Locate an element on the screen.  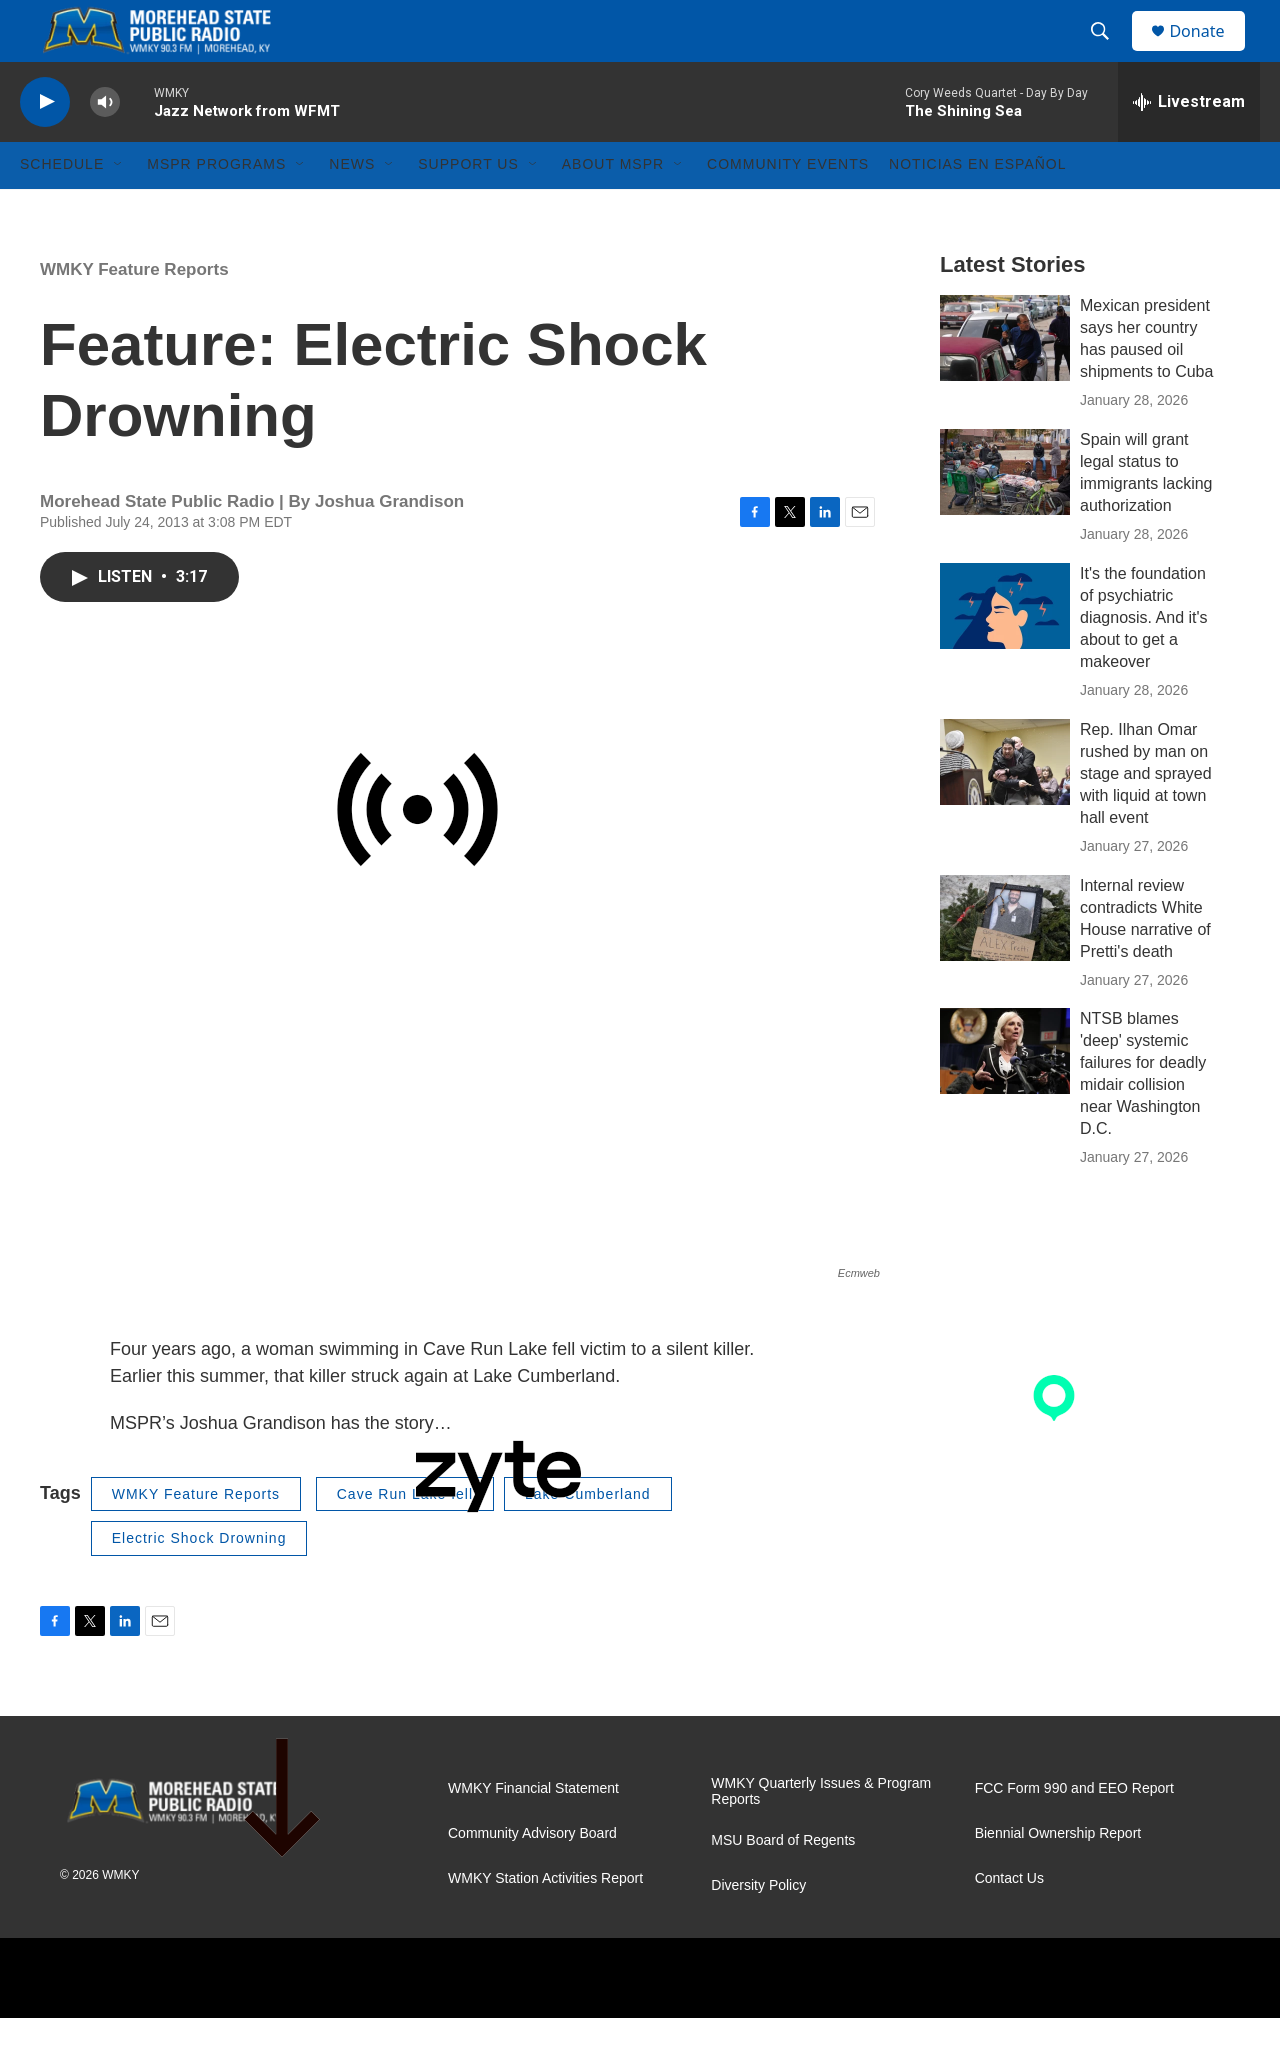
open OsmAnd navigation app is located at coordinates (1054, 1398).